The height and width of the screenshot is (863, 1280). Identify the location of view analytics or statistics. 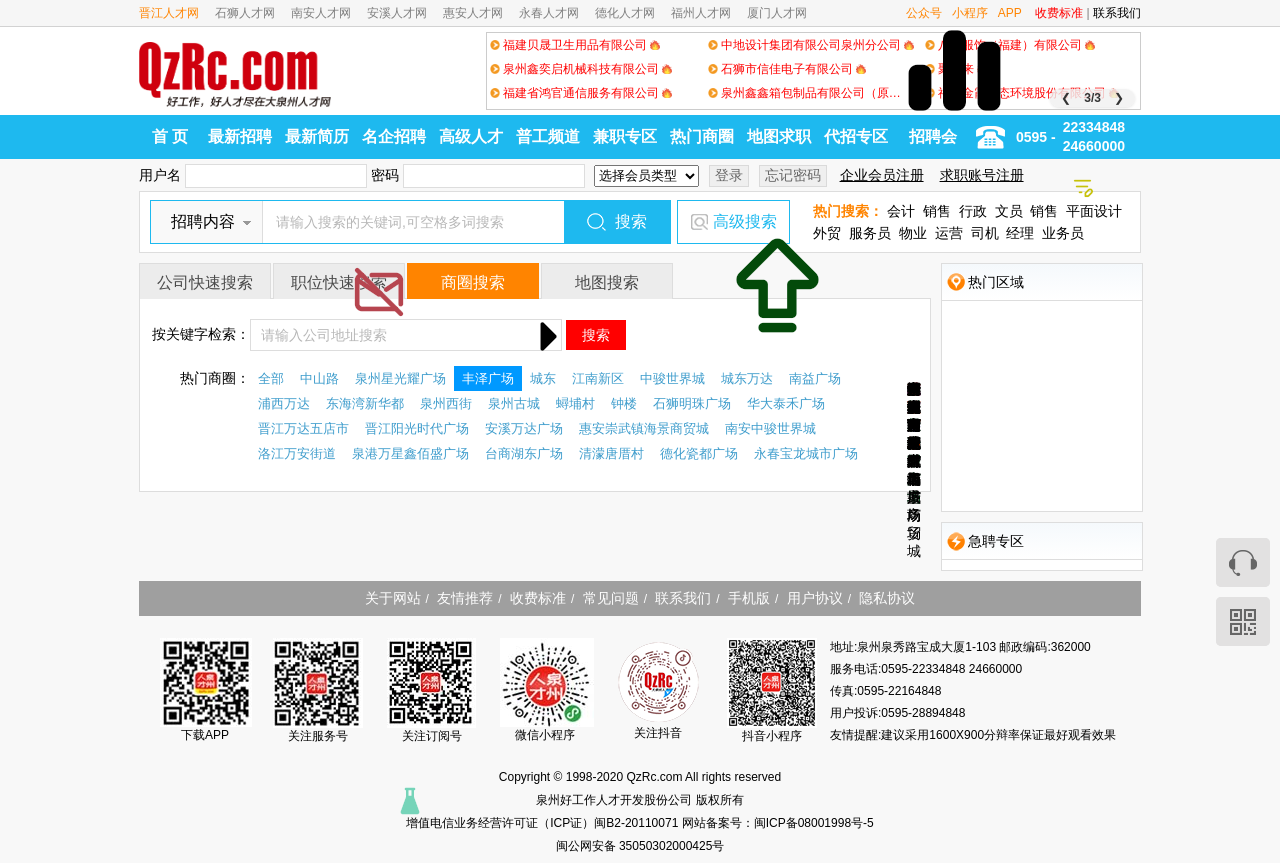
(954, 70).